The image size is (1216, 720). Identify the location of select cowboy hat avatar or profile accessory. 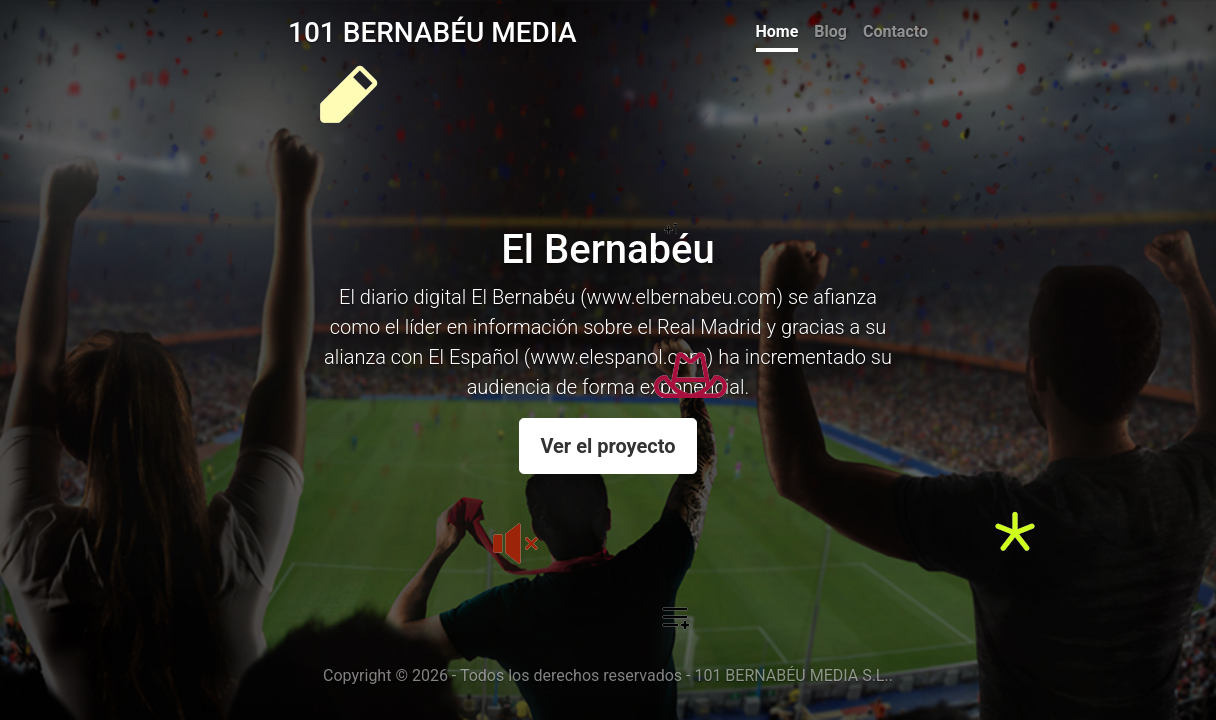
(690, 377).